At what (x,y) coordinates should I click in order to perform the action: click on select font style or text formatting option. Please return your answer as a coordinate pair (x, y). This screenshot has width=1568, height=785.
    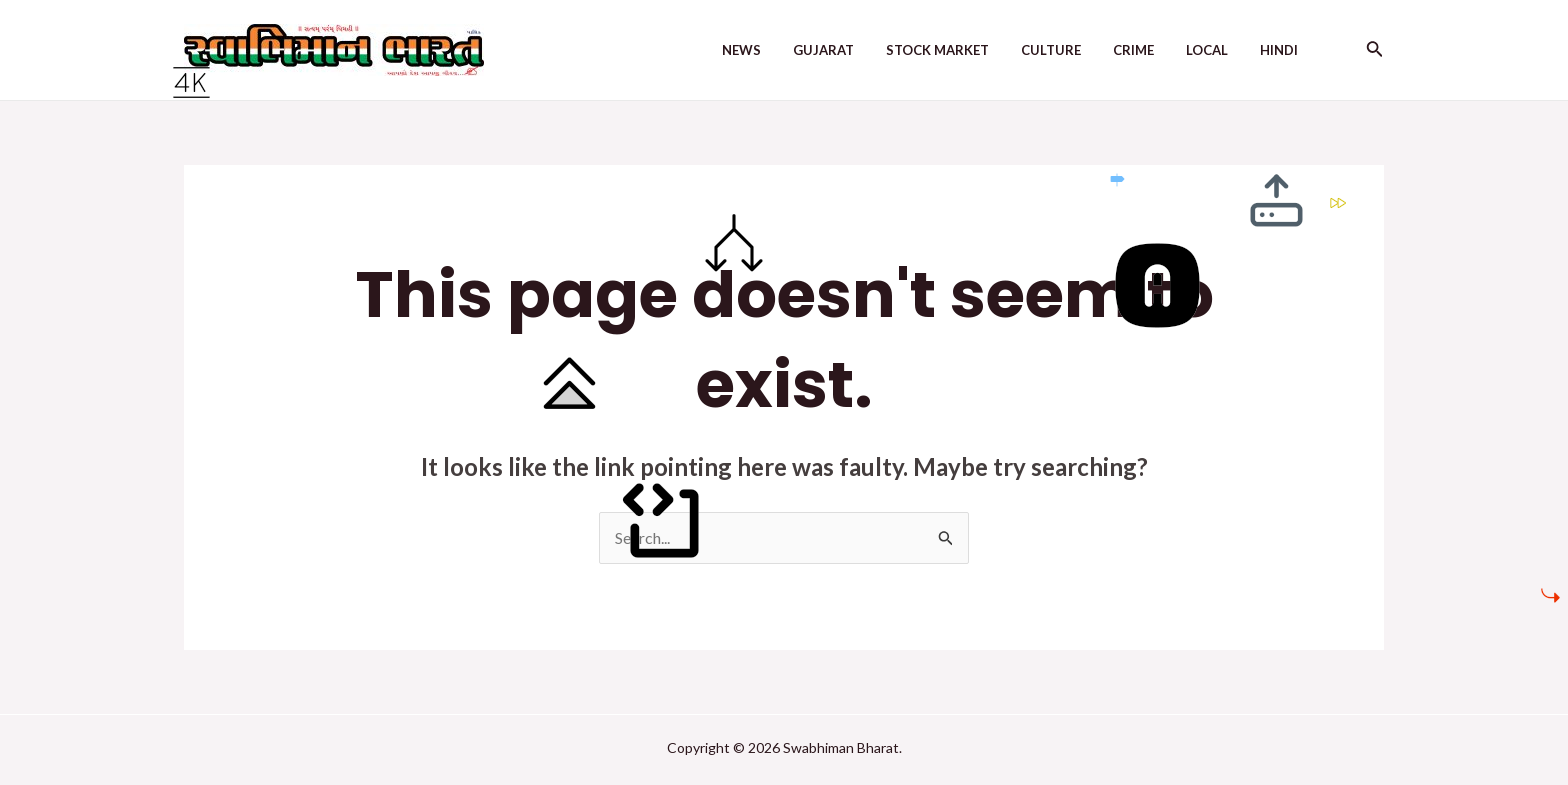
    Looking at the image, I should click on (1157, 285).